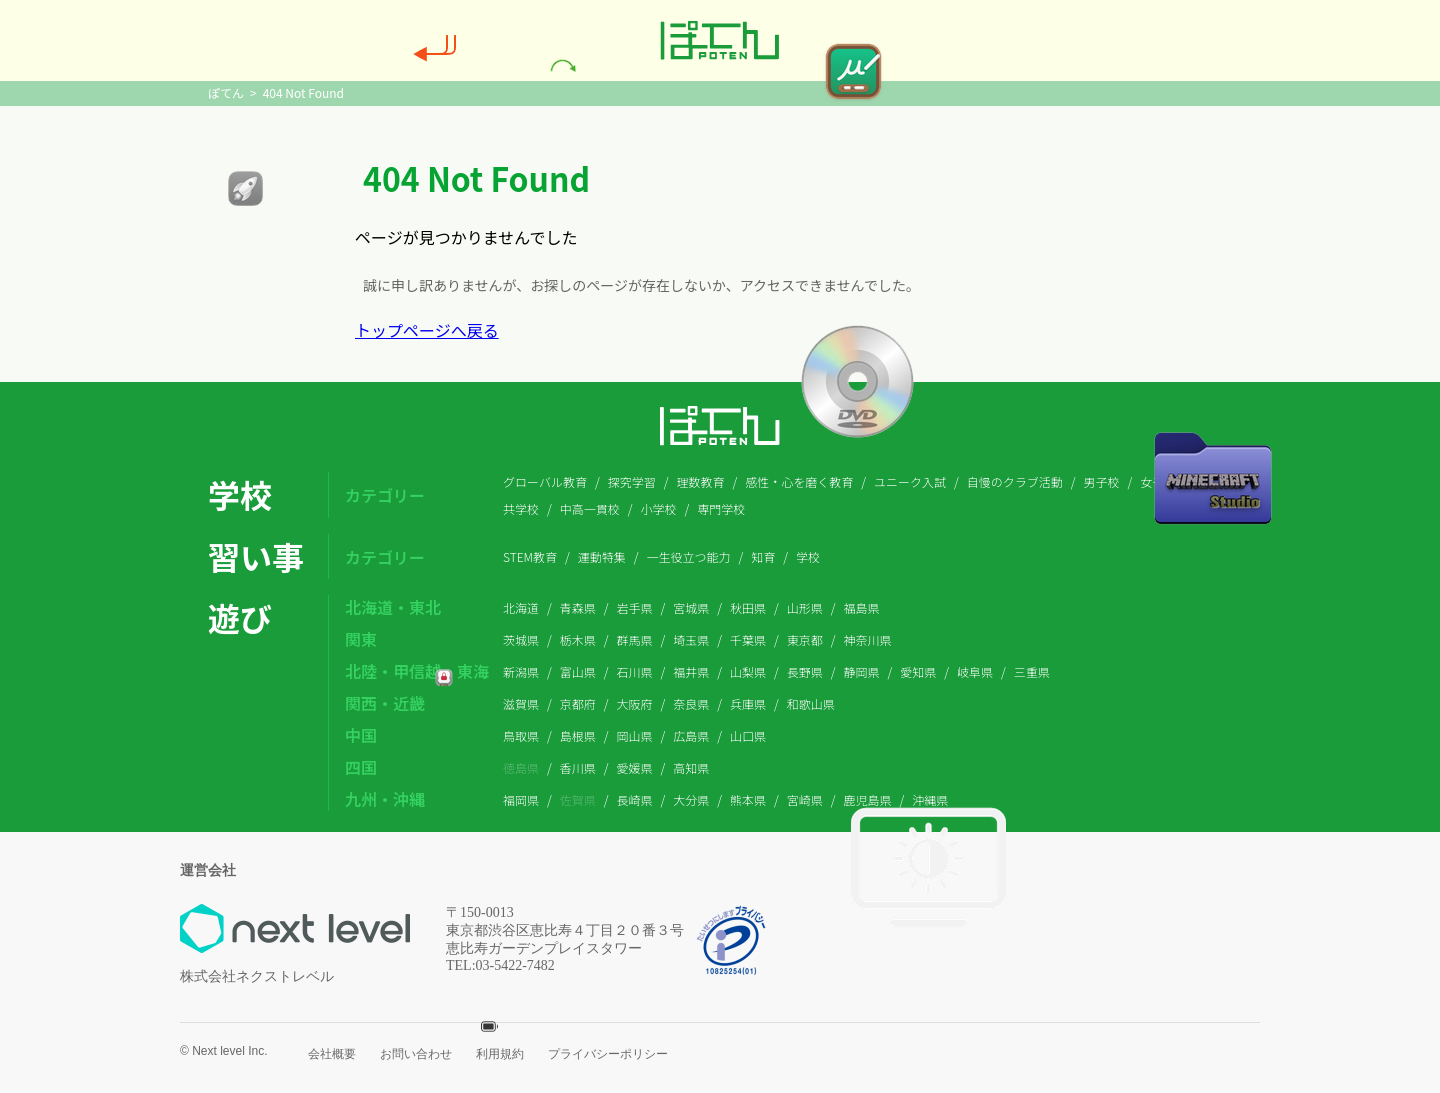 Image resolution: width=1440 pixels, height=1093 pixels. I want to click on manage online accounts and connected services, so click(1125, 1013).